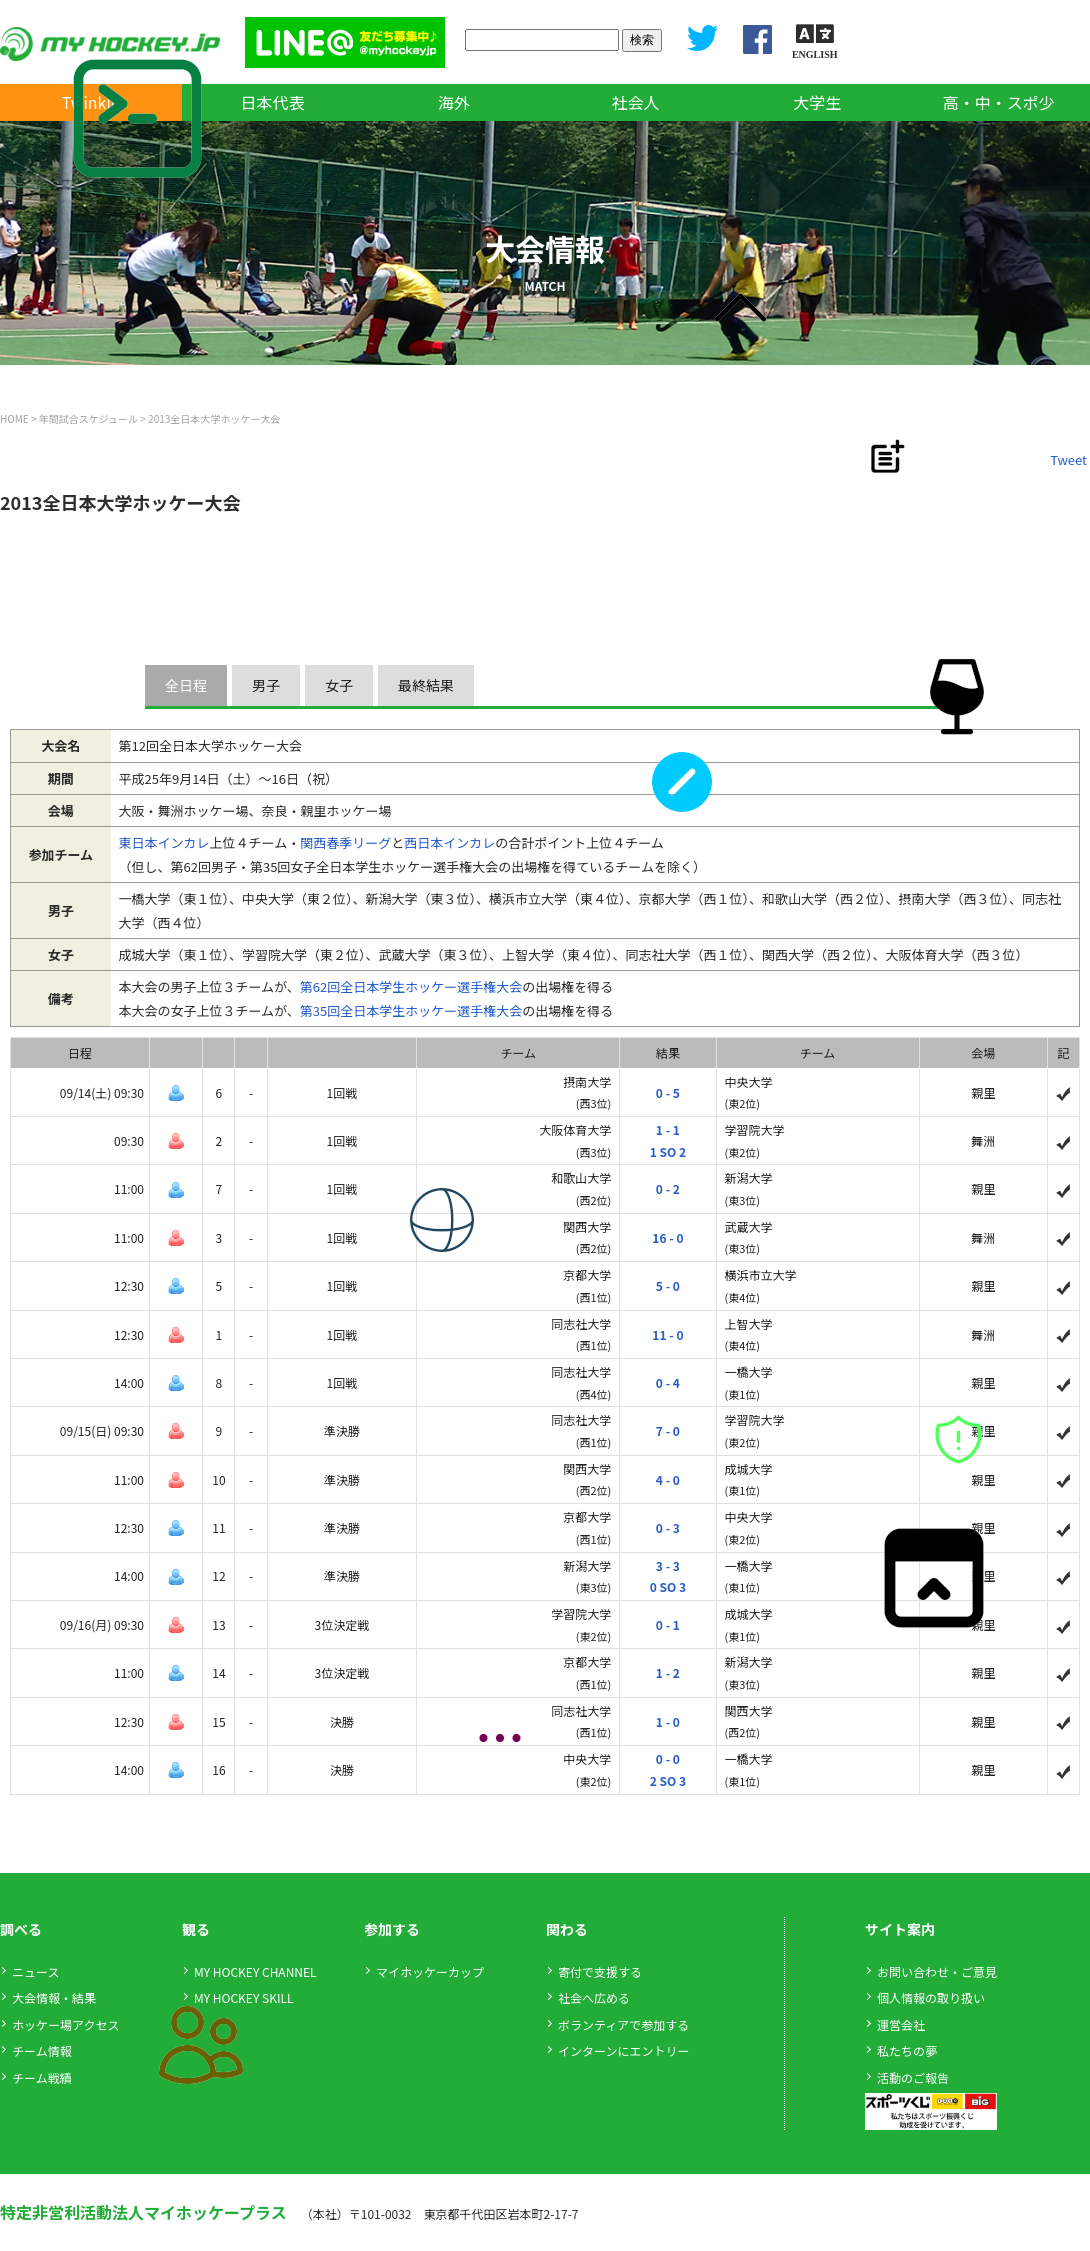  I want to click on security warning or alert detected, so click(958, 1439).